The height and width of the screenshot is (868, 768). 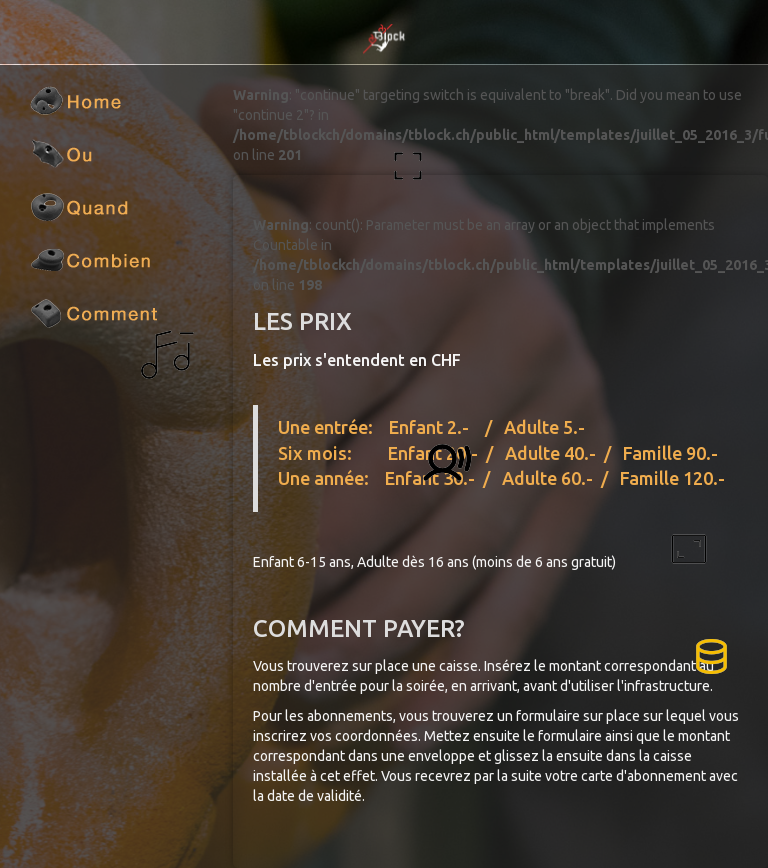 I want to click on enter fullscreen mode, so click(x=689, y=549).